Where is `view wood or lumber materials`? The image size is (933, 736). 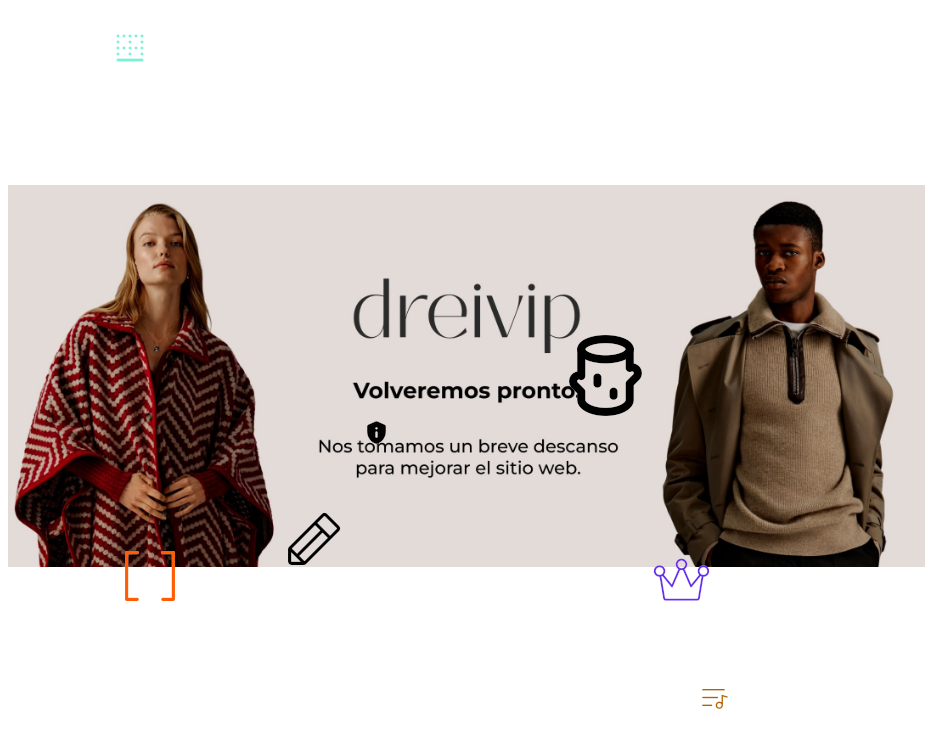 view wood or lumber materials is located at coordinates (605, 375).